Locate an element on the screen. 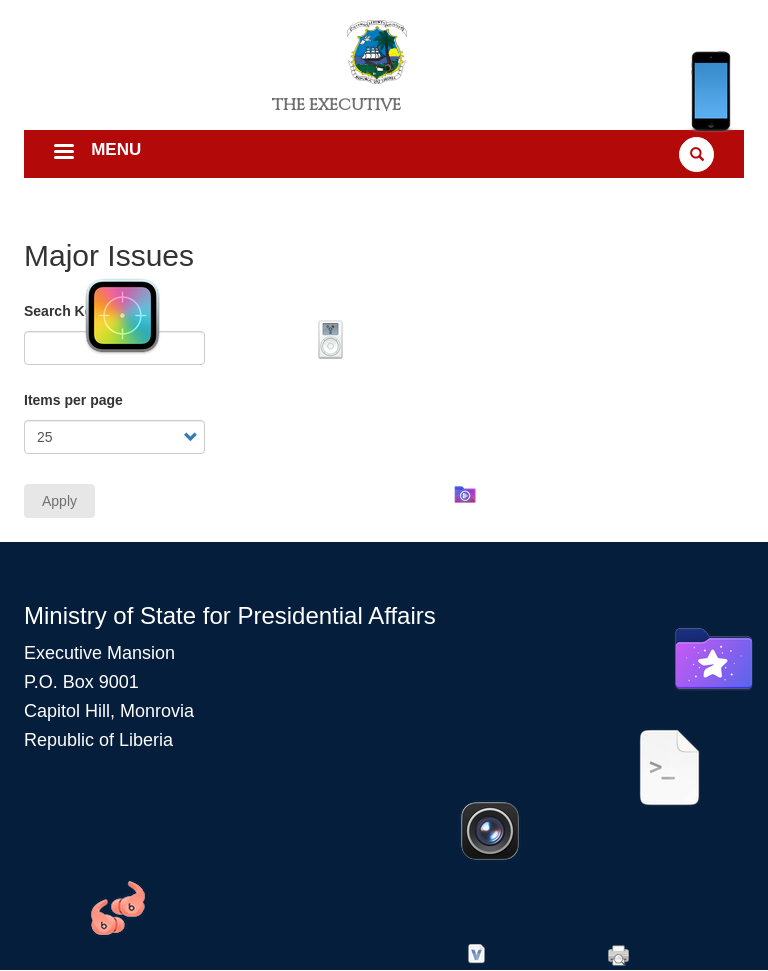  iPod Touch device connected to your system is located at coordinates (711, 92).